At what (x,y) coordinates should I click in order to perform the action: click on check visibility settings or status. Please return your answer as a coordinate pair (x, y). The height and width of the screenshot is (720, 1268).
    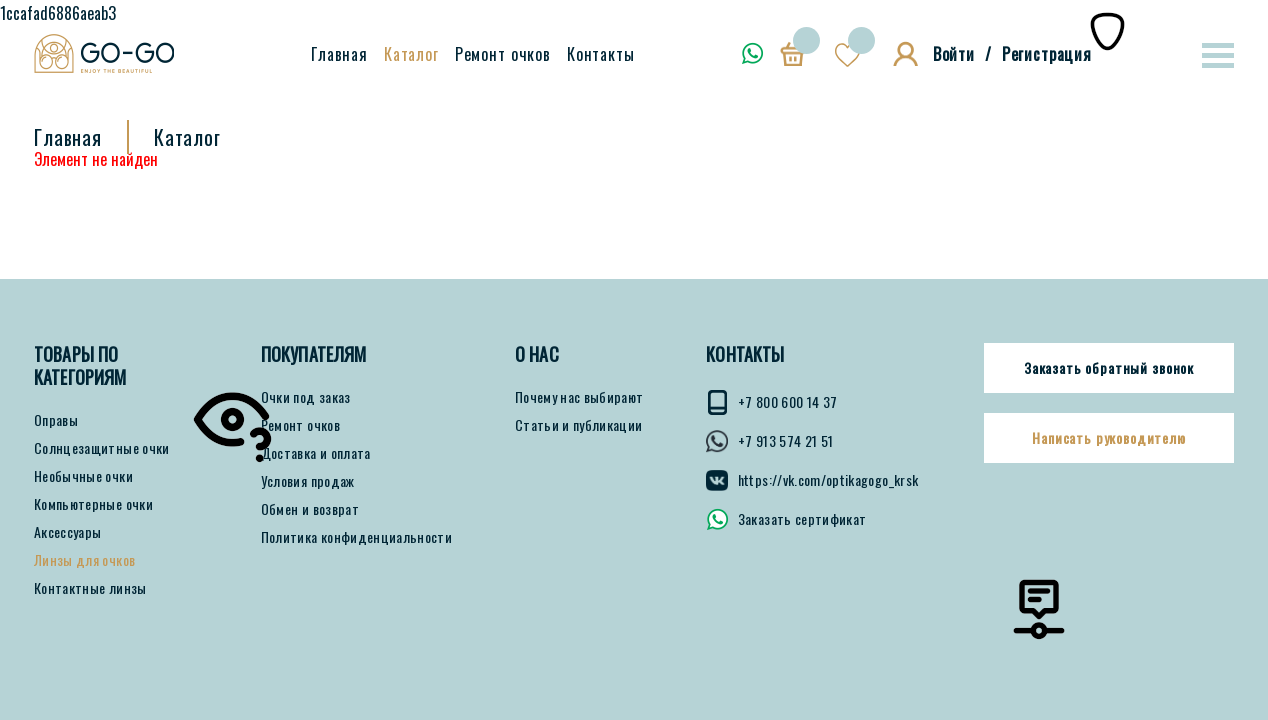
    Looking at the image, I should click on (232, 419).